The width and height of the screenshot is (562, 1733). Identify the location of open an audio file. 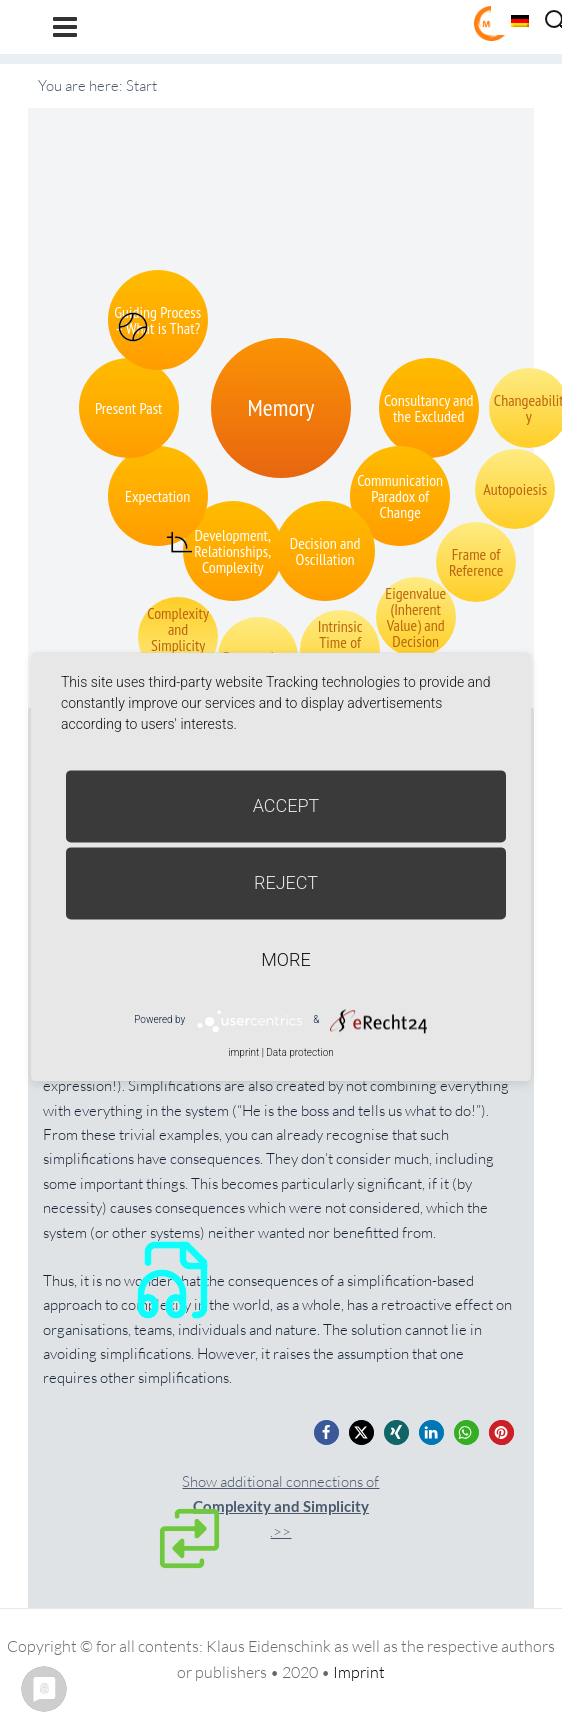
(176, 1280).